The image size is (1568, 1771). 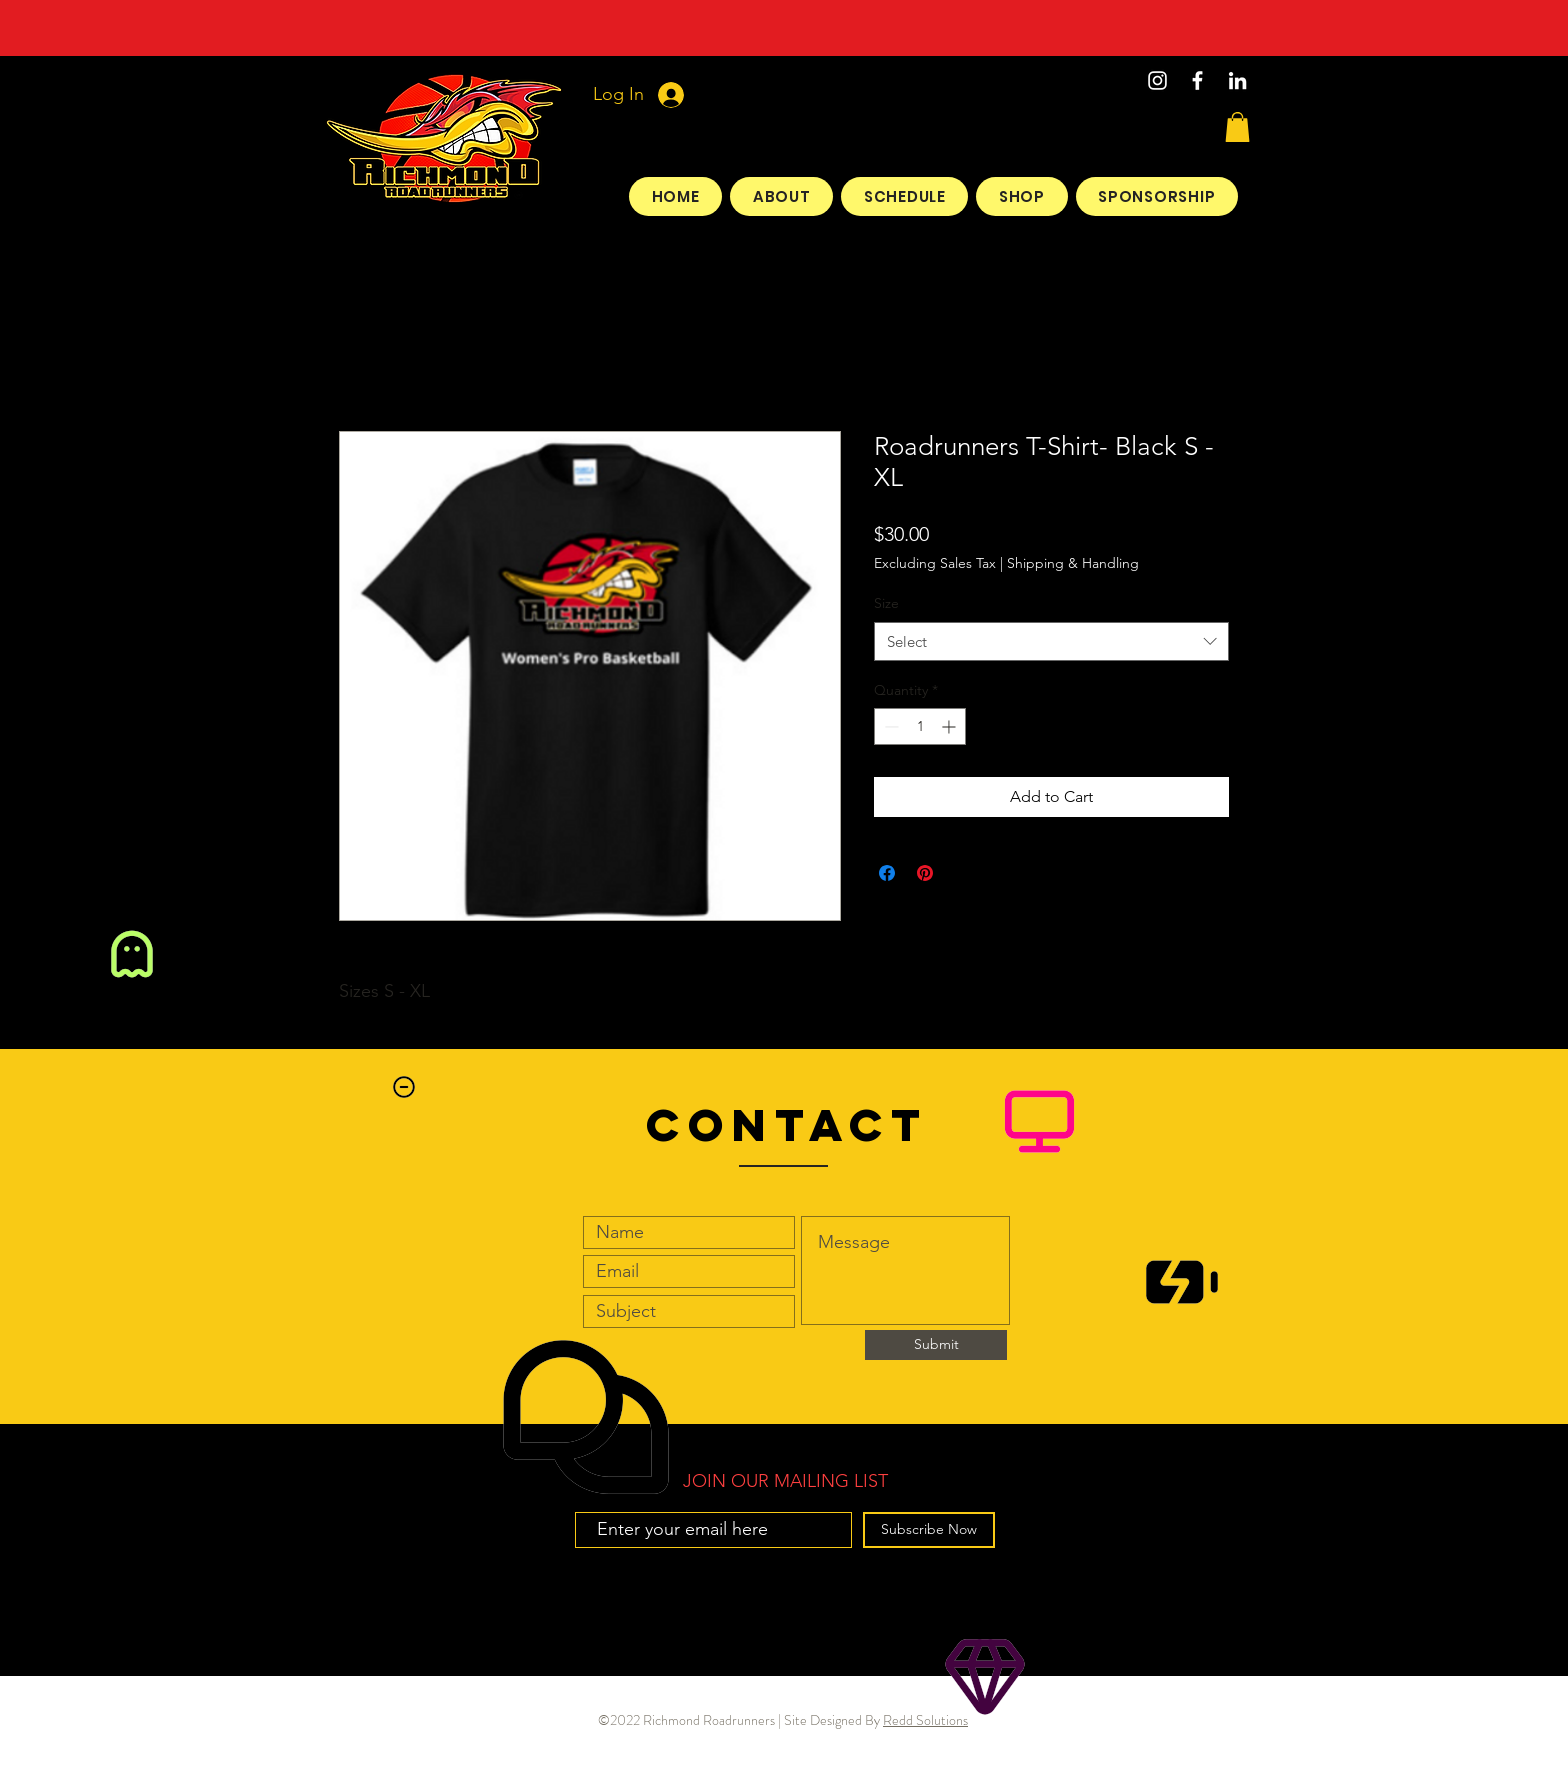 I want to click on open chat or messaging, so click(x=586, y=1417).